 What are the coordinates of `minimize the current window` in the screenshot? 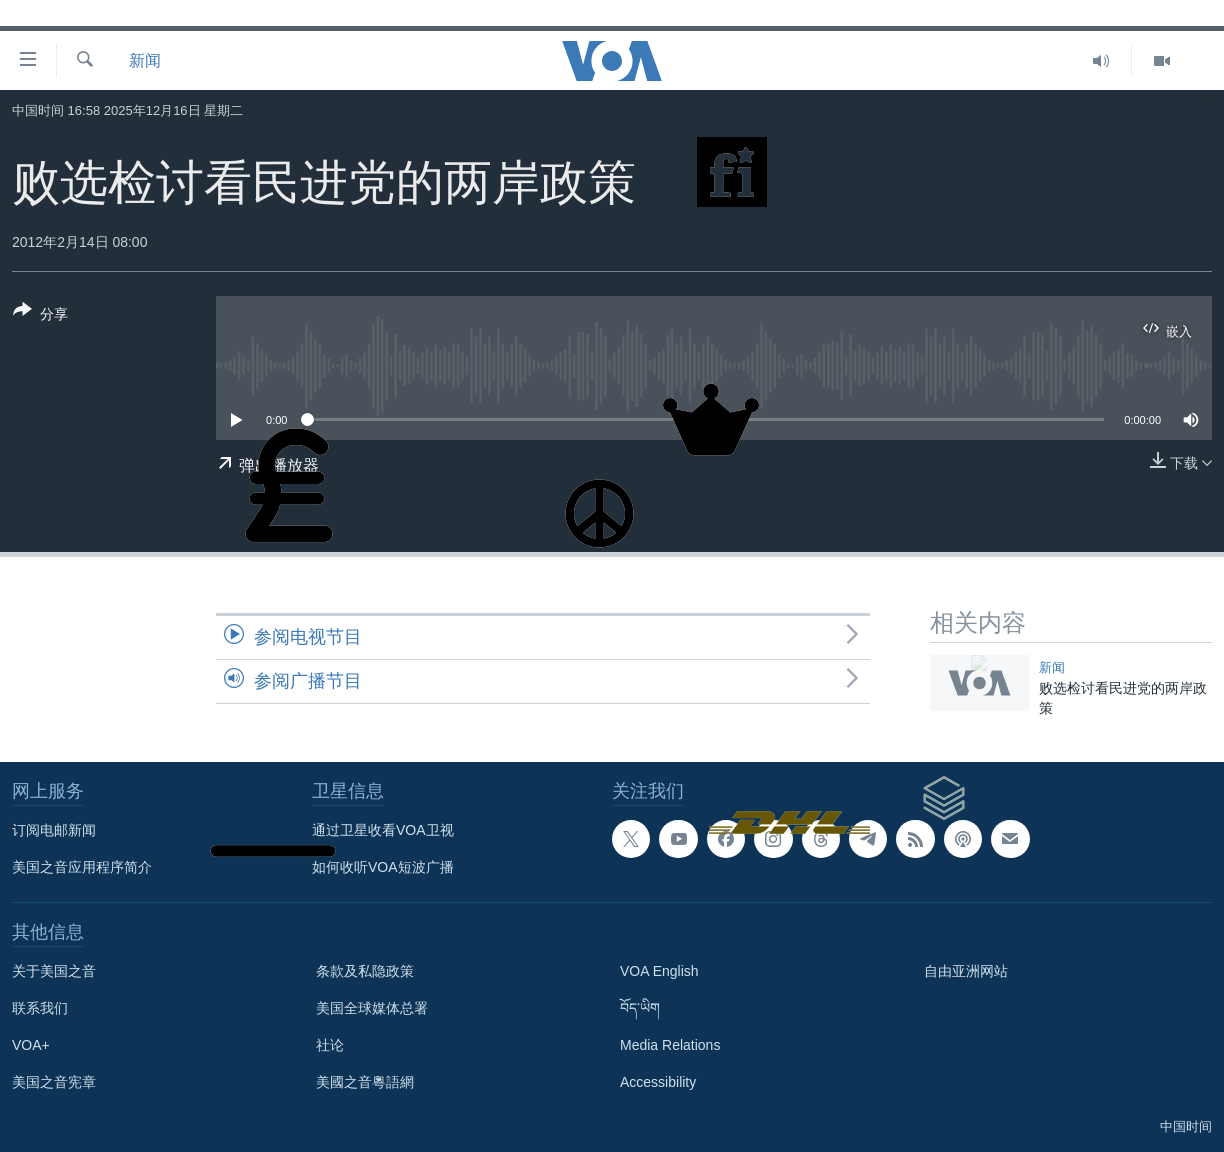 It's located at (273, 810).